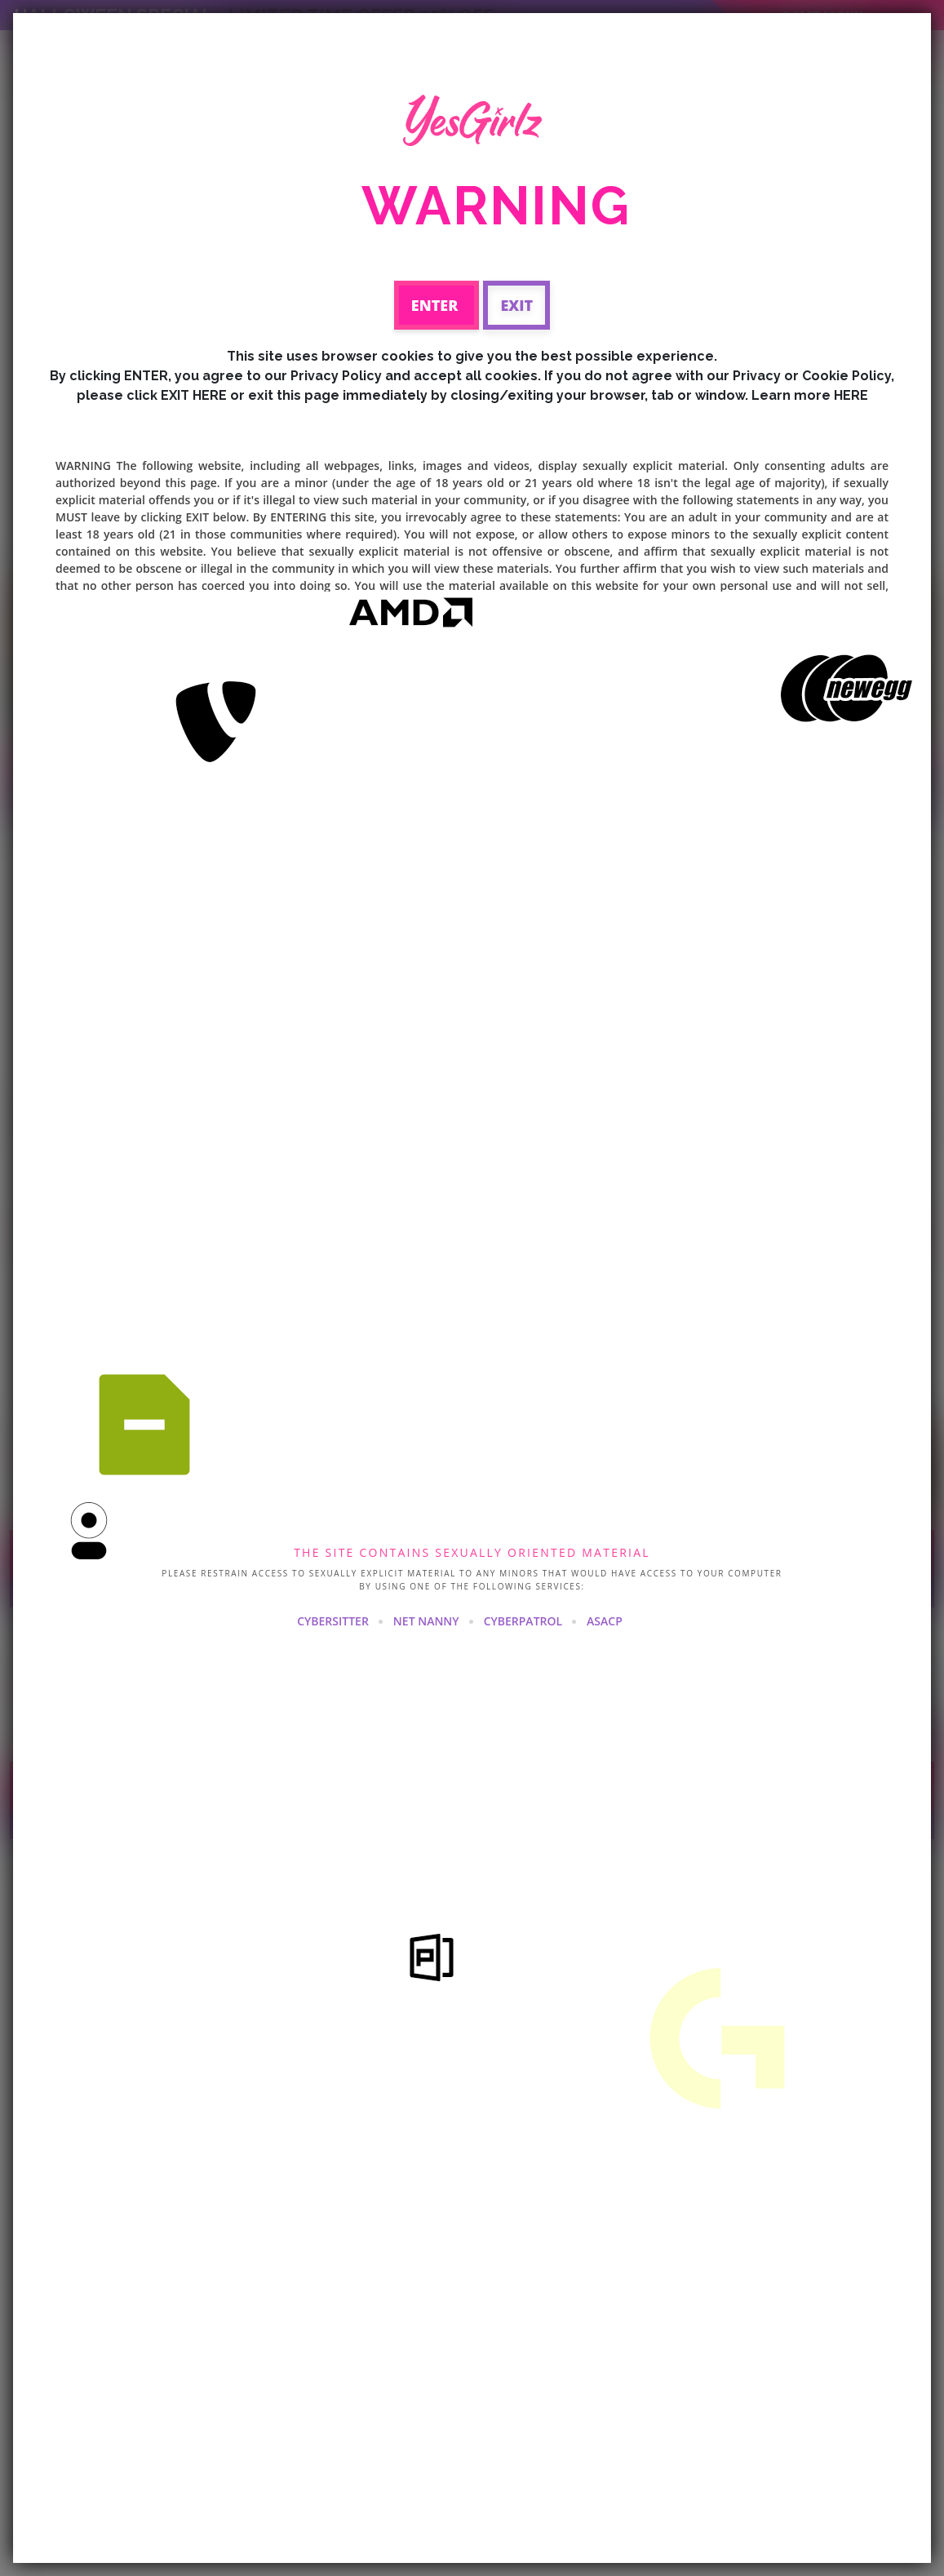  What do you see at coordinates (144, 1425) in the screenshot?
I see `reduce or compress file size` at bounding box center [144, 1425].